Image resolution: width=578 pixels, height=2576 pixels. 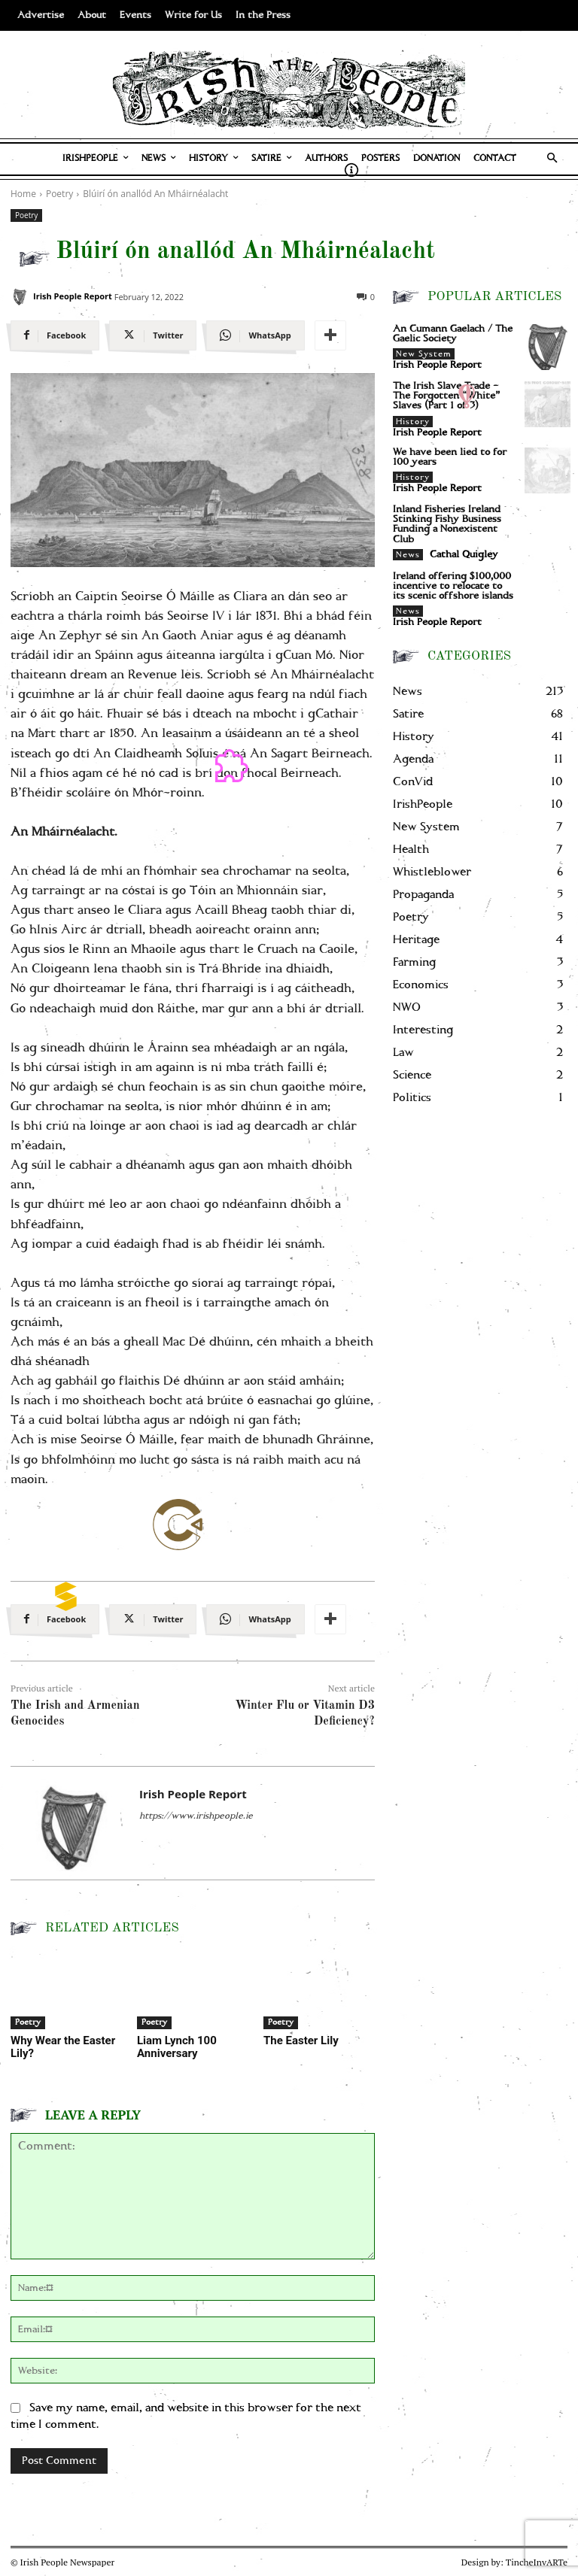 What do you see at coordinates (351, 170) in the screenshot?
I see `view more information or details` at bounding box center [351, 170].